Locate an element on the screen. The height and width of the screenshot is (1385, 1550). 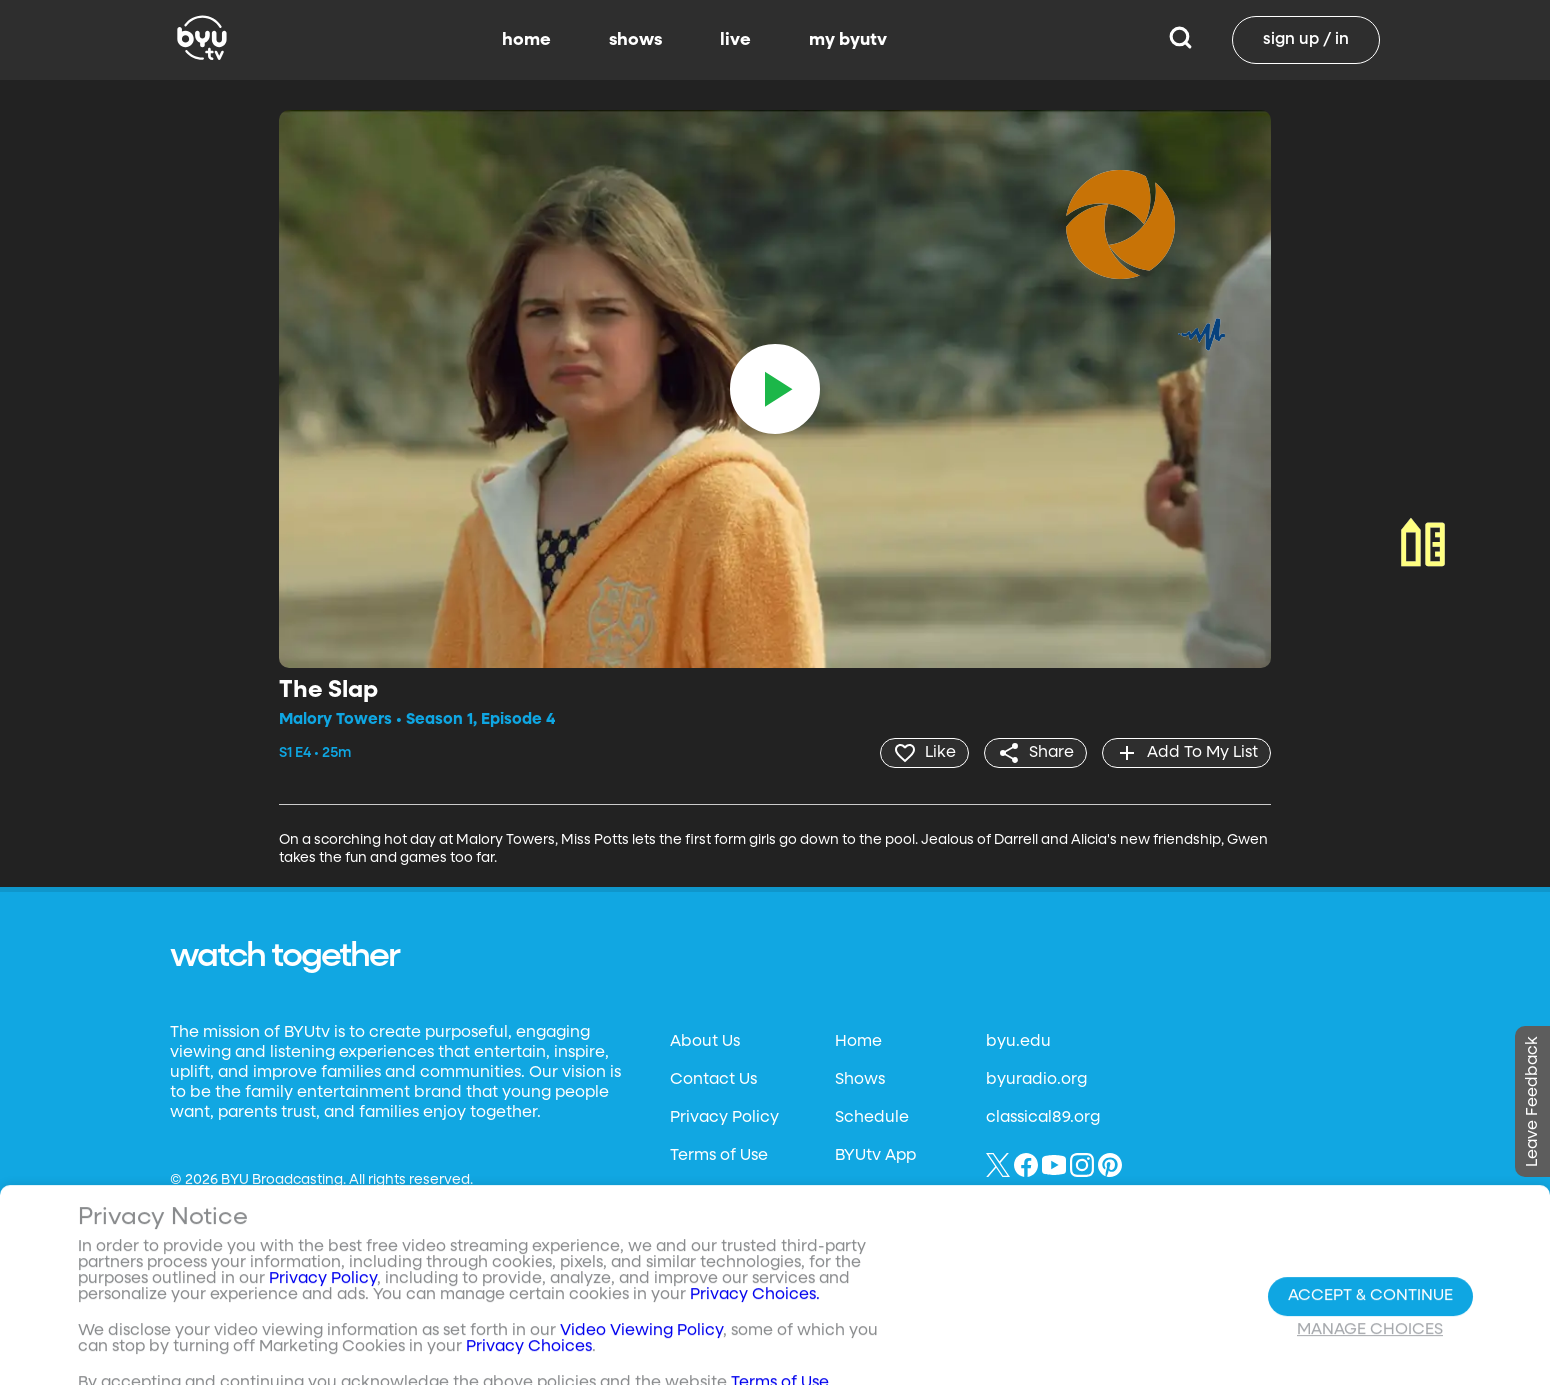
appium logo - open source mobile automation testing framework is located at coordinates (1120, 224).